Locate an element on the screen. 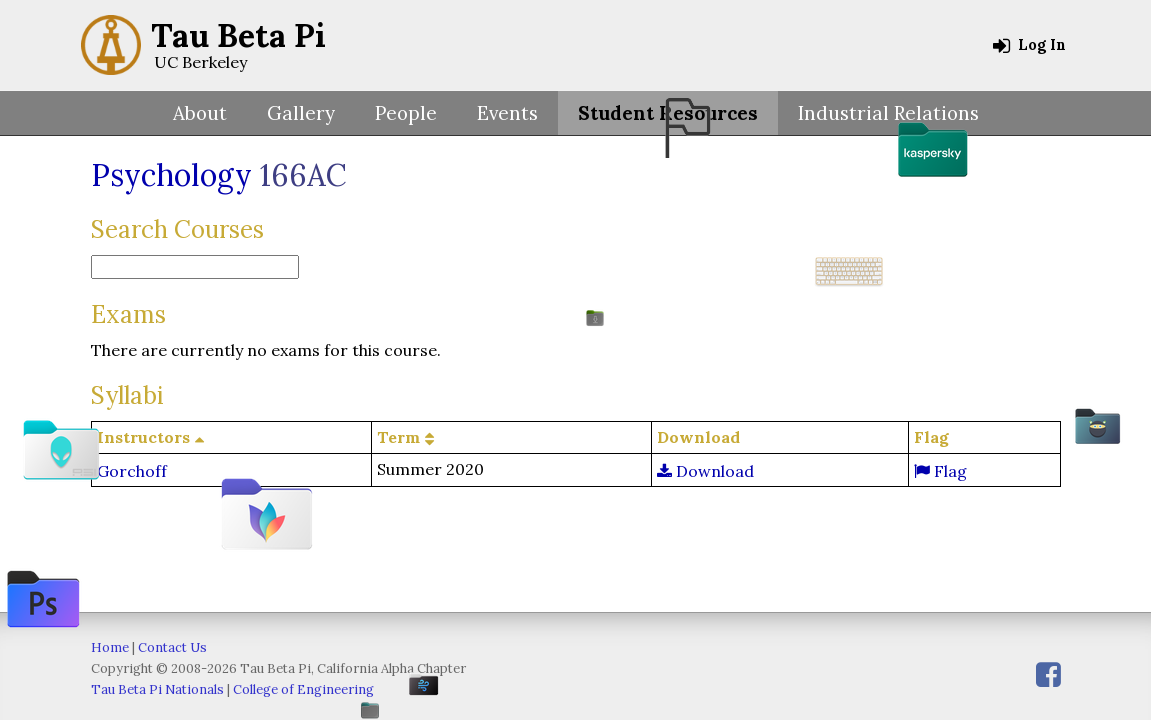 The image size is (1151, 720). open folder to view contents is located at coordinates (370, 710).